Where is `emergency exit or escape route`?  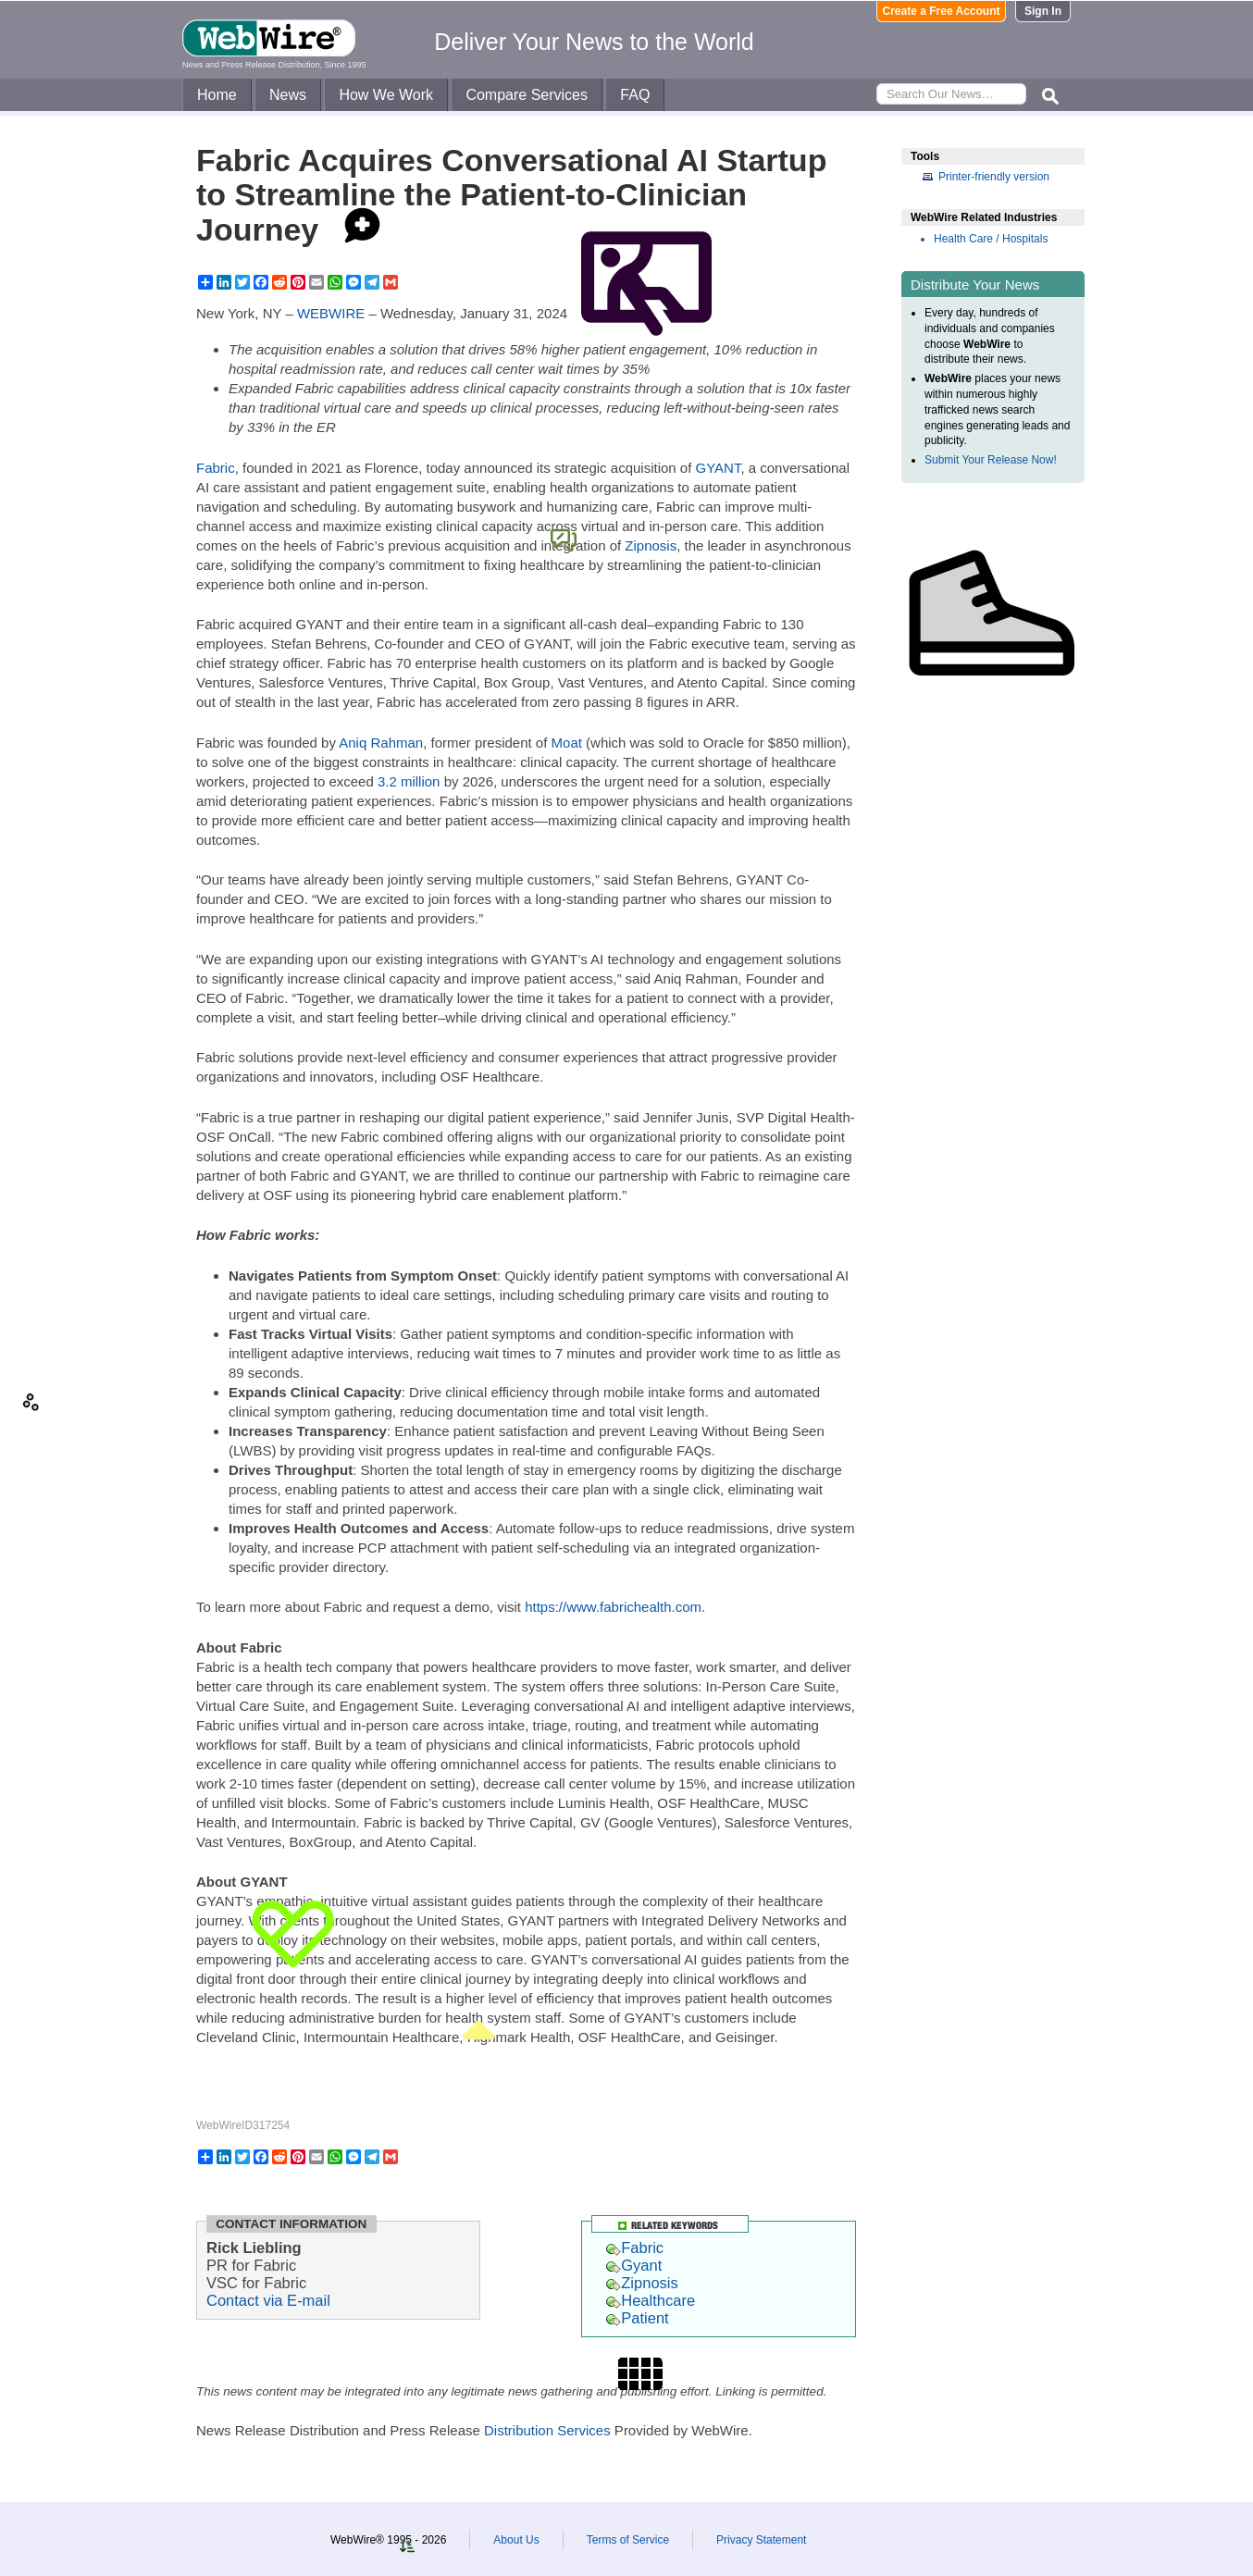
emergency exit or escape route is located at coordinates (646, 283).